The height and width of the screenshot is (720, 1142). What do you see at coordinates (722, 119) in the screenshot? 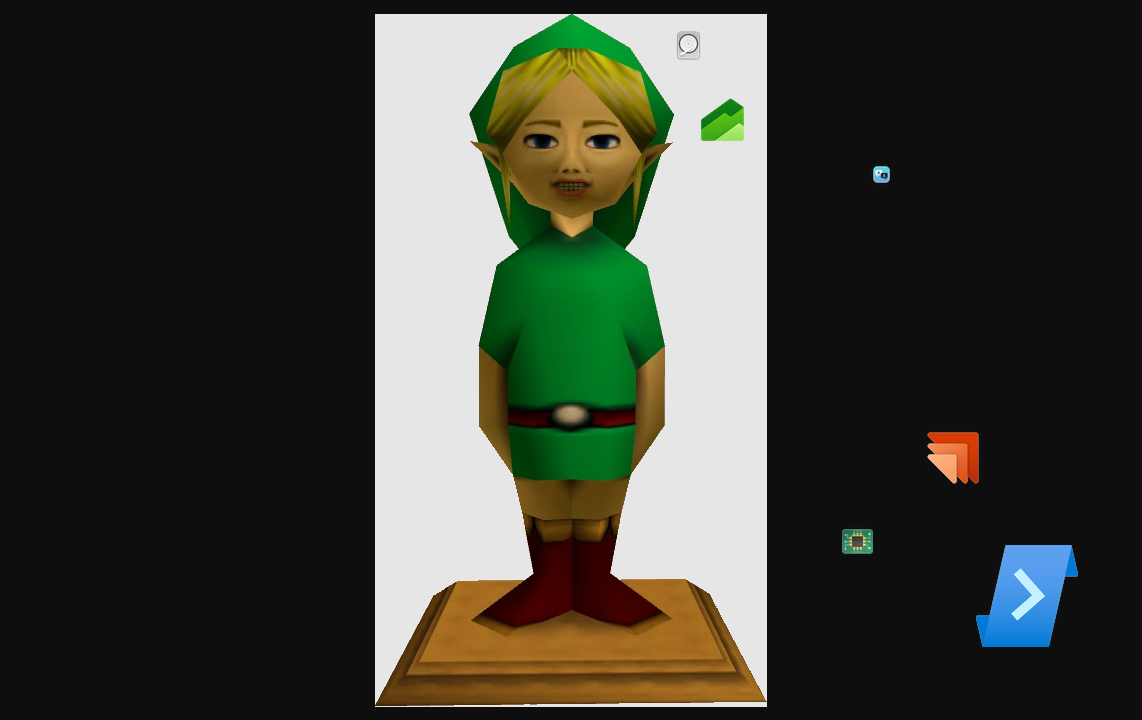
I see `open the finance app` at bounding box center [722, 119].